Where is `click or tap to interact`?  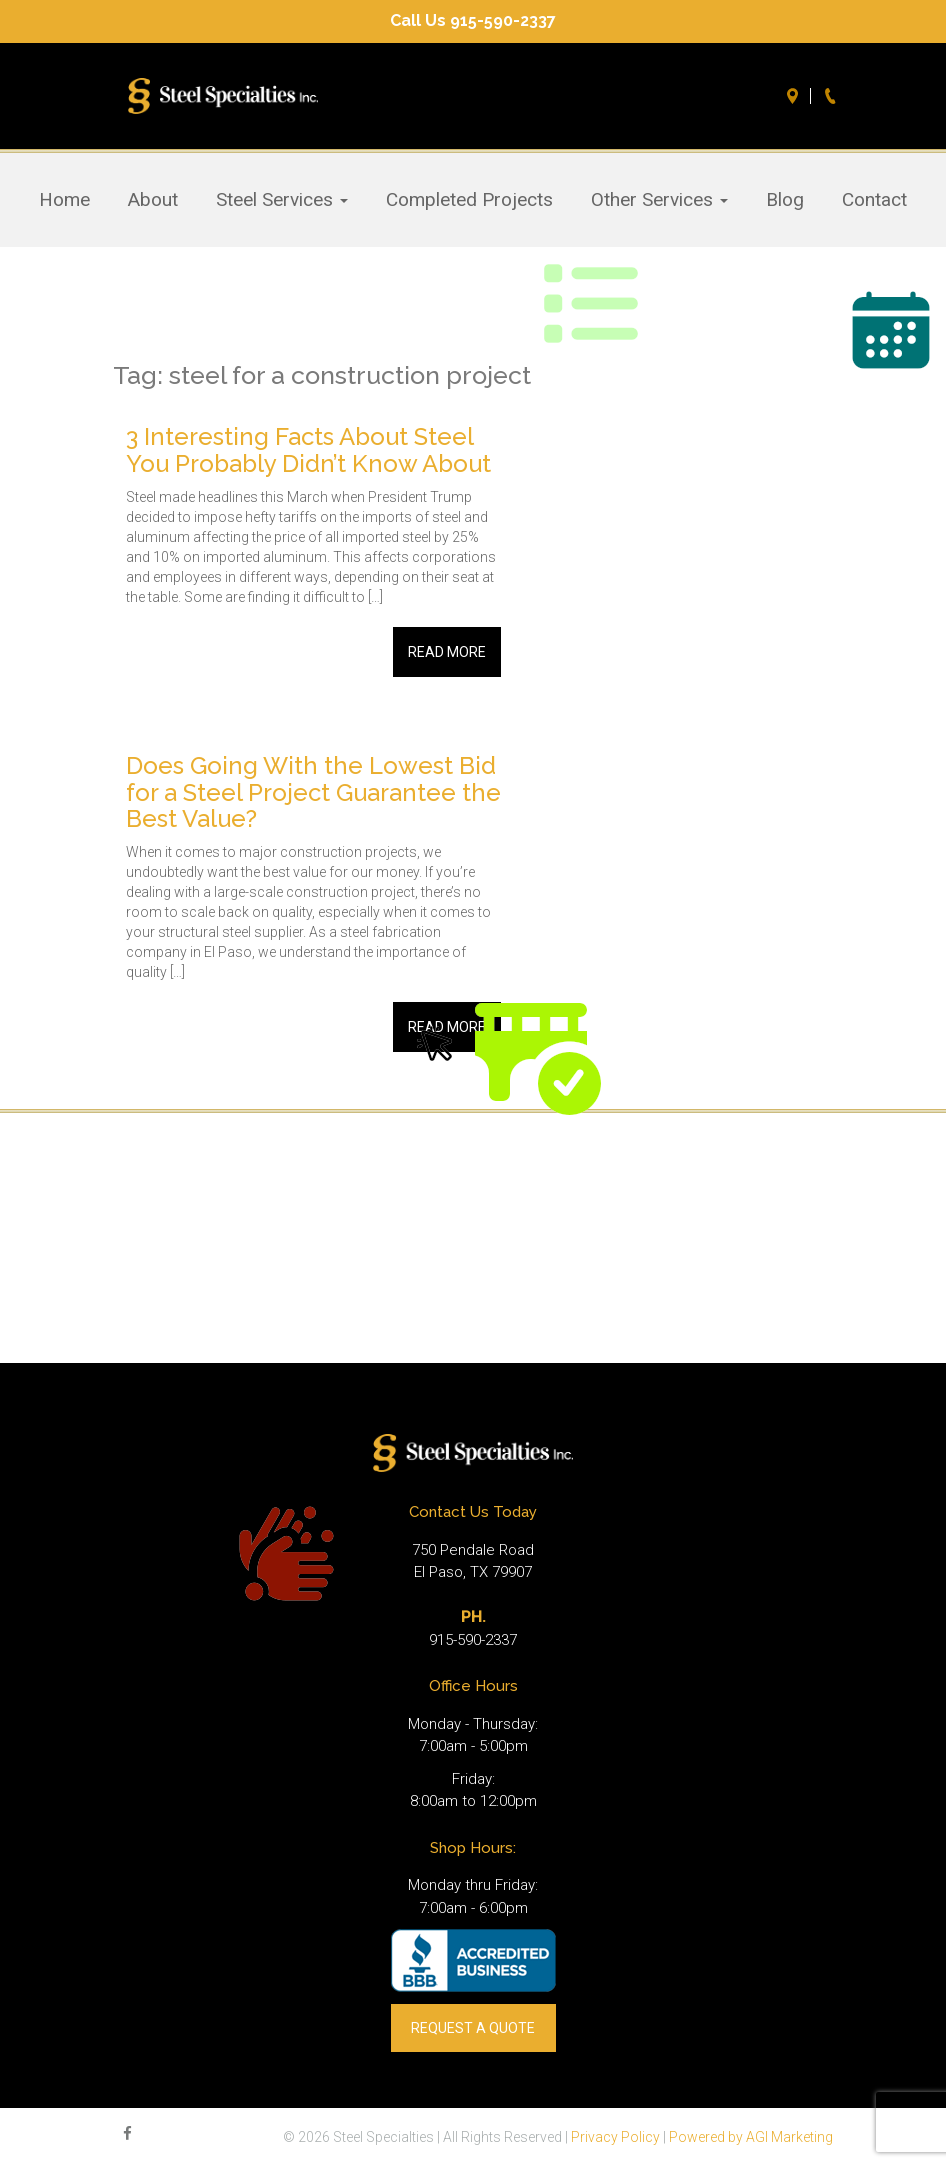 click or tap to interact is located at coordinates (436, 1045).